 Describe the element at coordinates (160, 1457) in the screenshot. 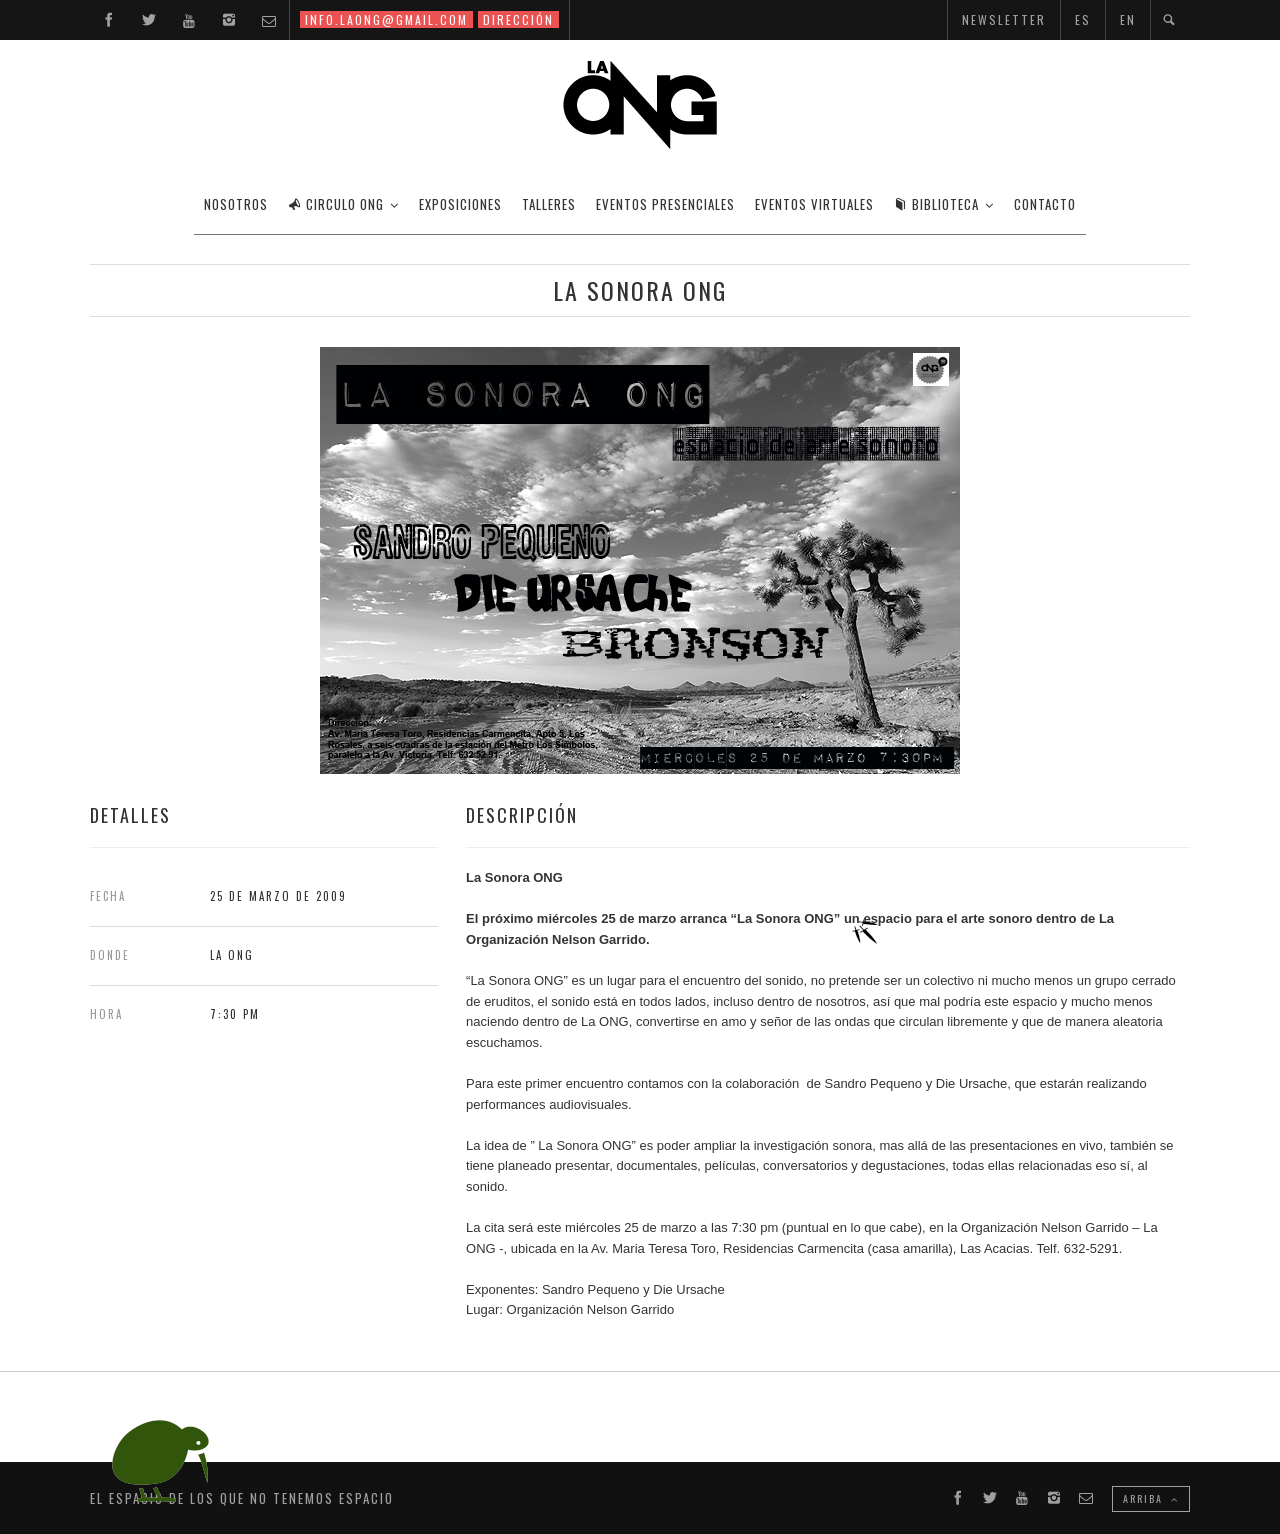

I see `kiwi bird icon or mascot` at that location.